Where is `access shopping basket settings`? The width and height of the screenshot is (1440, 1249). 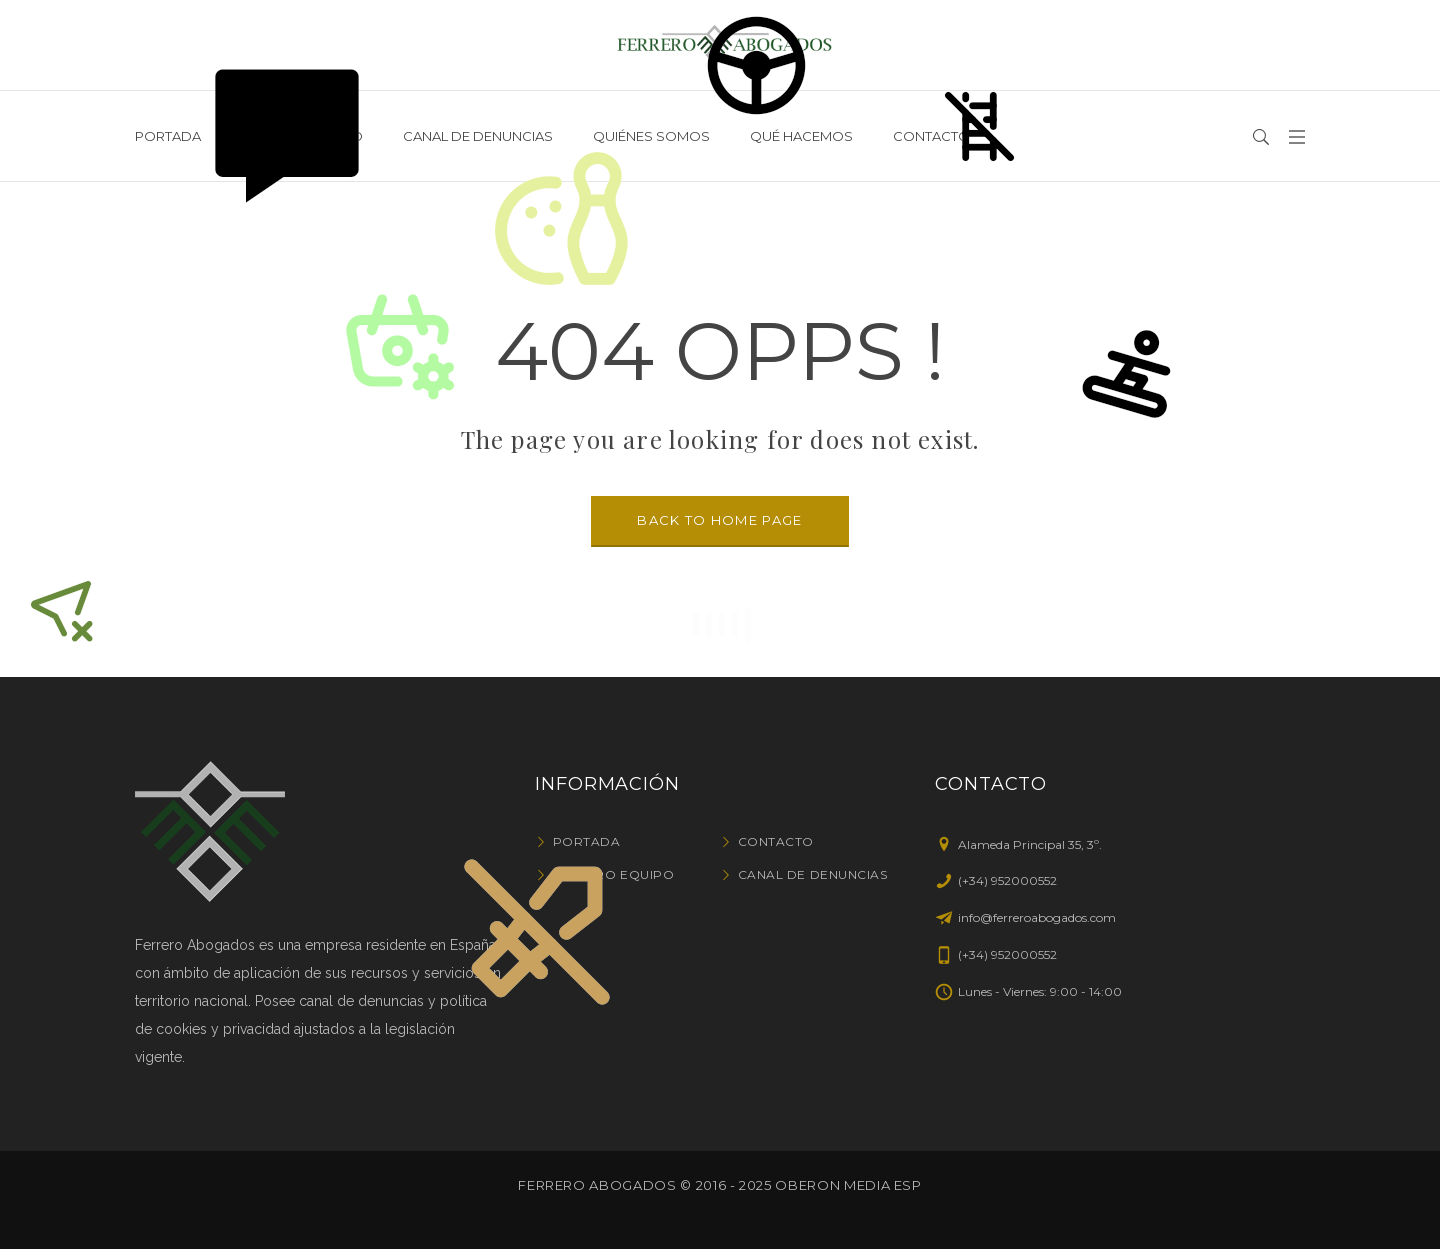
access shopping basket settings is located at coordinates (397, 340).